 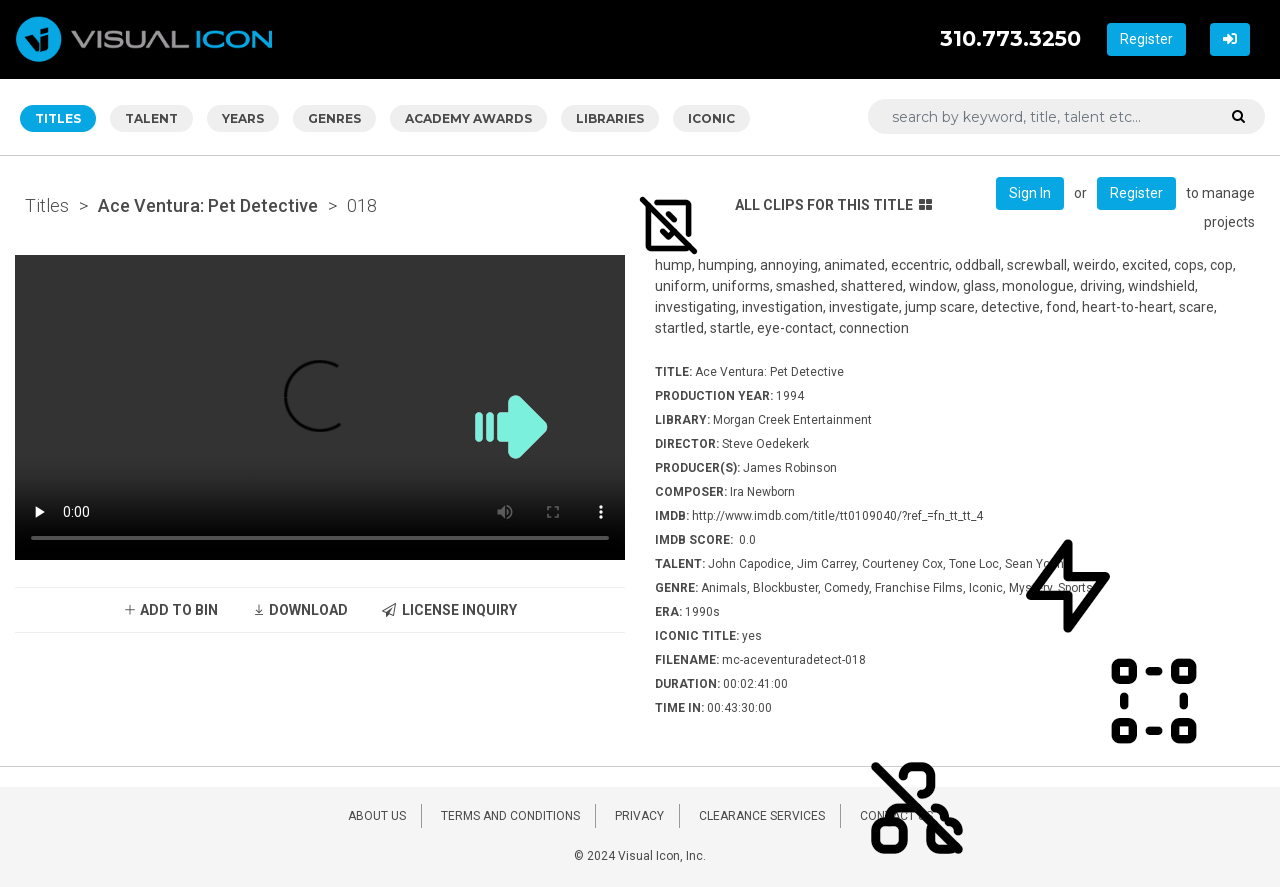 What do you see at coordinates (917, 808) in the screenshot?
I see `disable site structure view` at bounding box center [917, 808].